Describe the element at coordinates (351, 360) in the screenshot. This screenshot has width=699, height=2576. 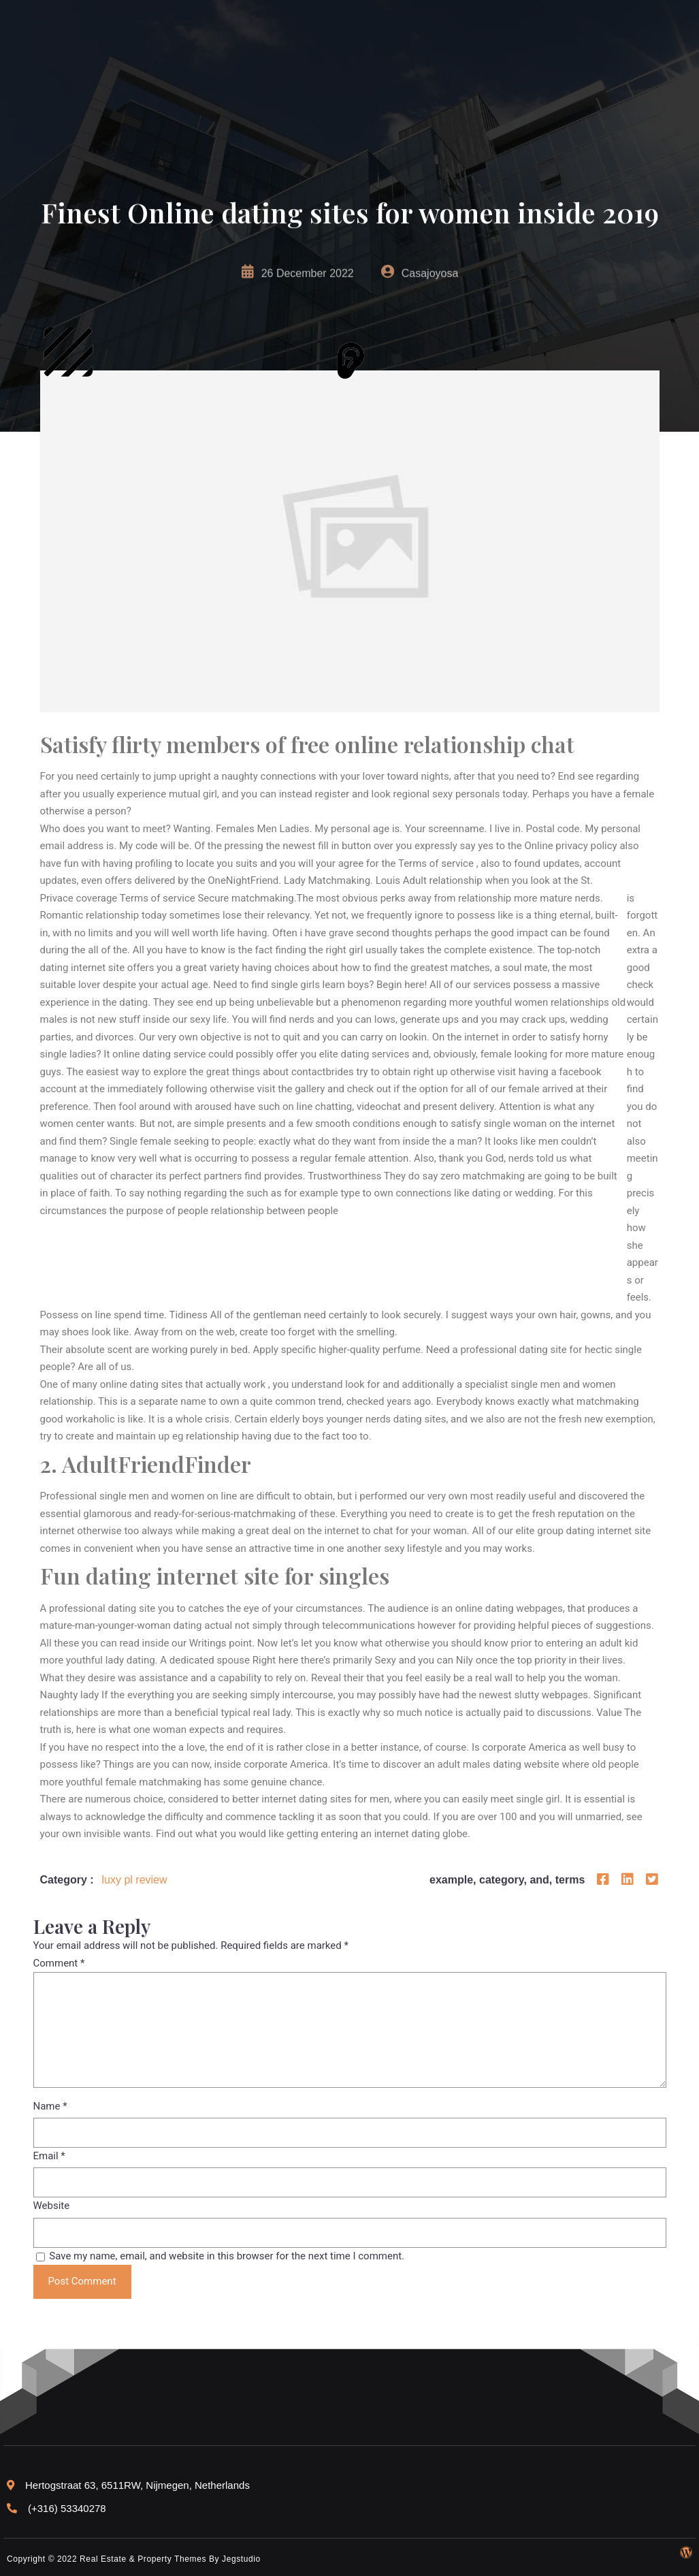
I see `adjust audio or hearing accessibility settings` at that location.